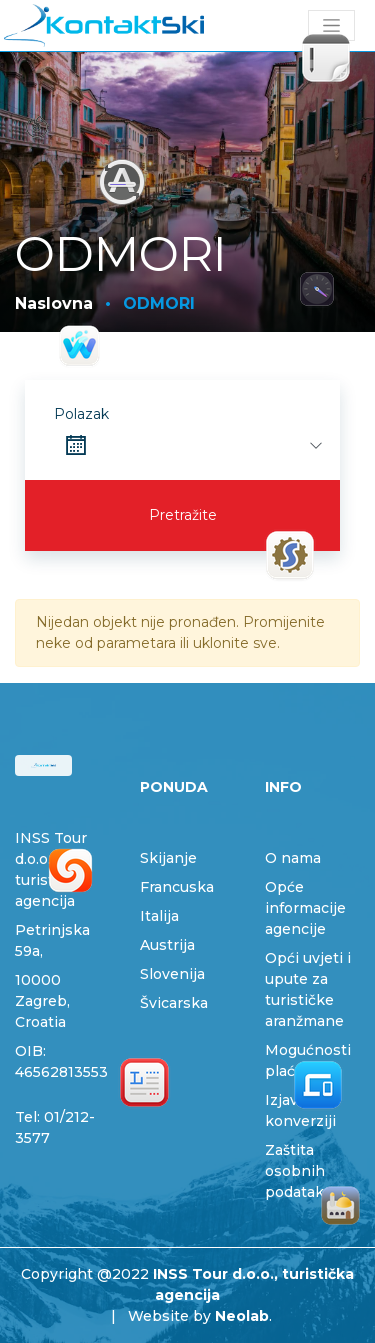  What do you see at coordinates (290, 555) in the screenshot?
I see `open slade editor application` at bounding box center [290, 555].